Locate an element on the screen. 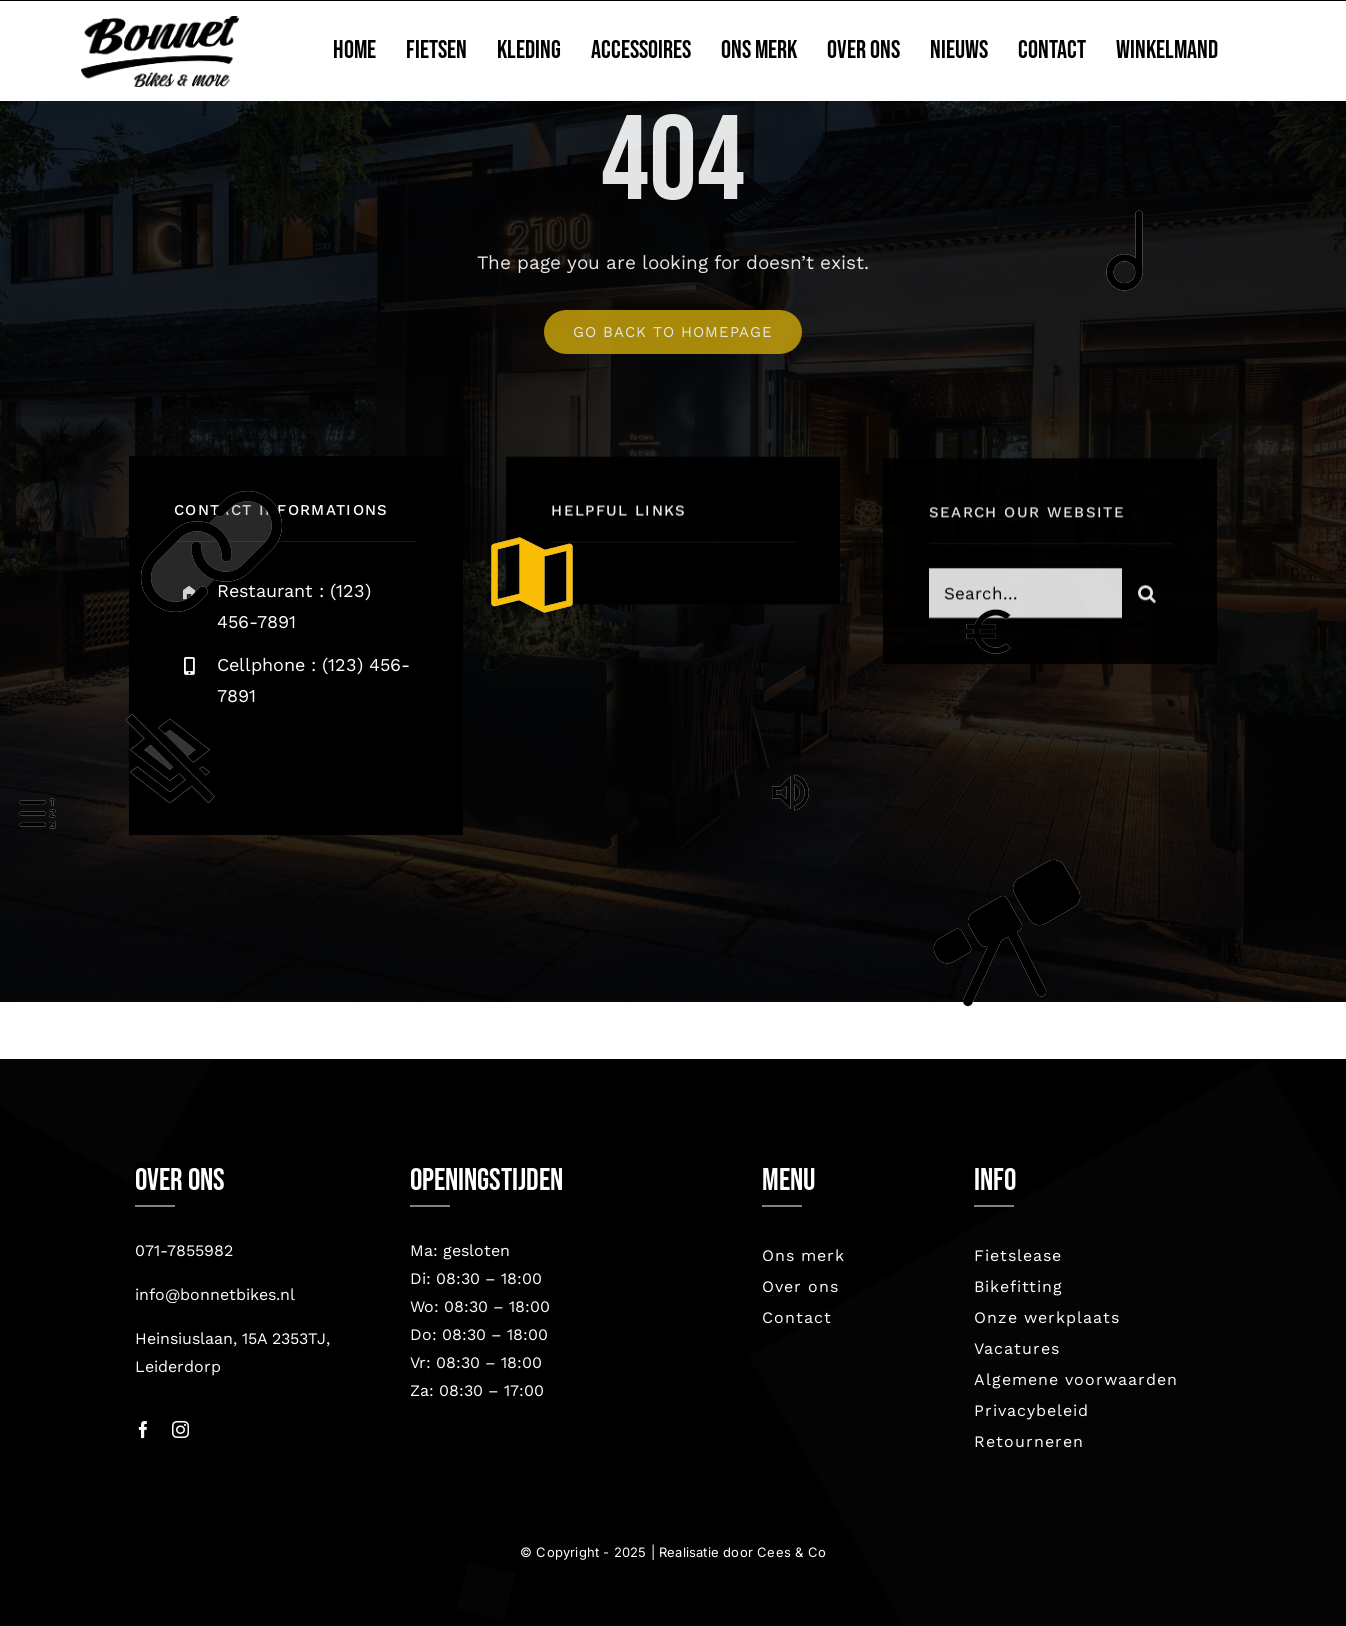 The width and height of the screenshot is (1346, 1626). crop image to 5:4 aspect ratio is located at coordinates (676, 1357).